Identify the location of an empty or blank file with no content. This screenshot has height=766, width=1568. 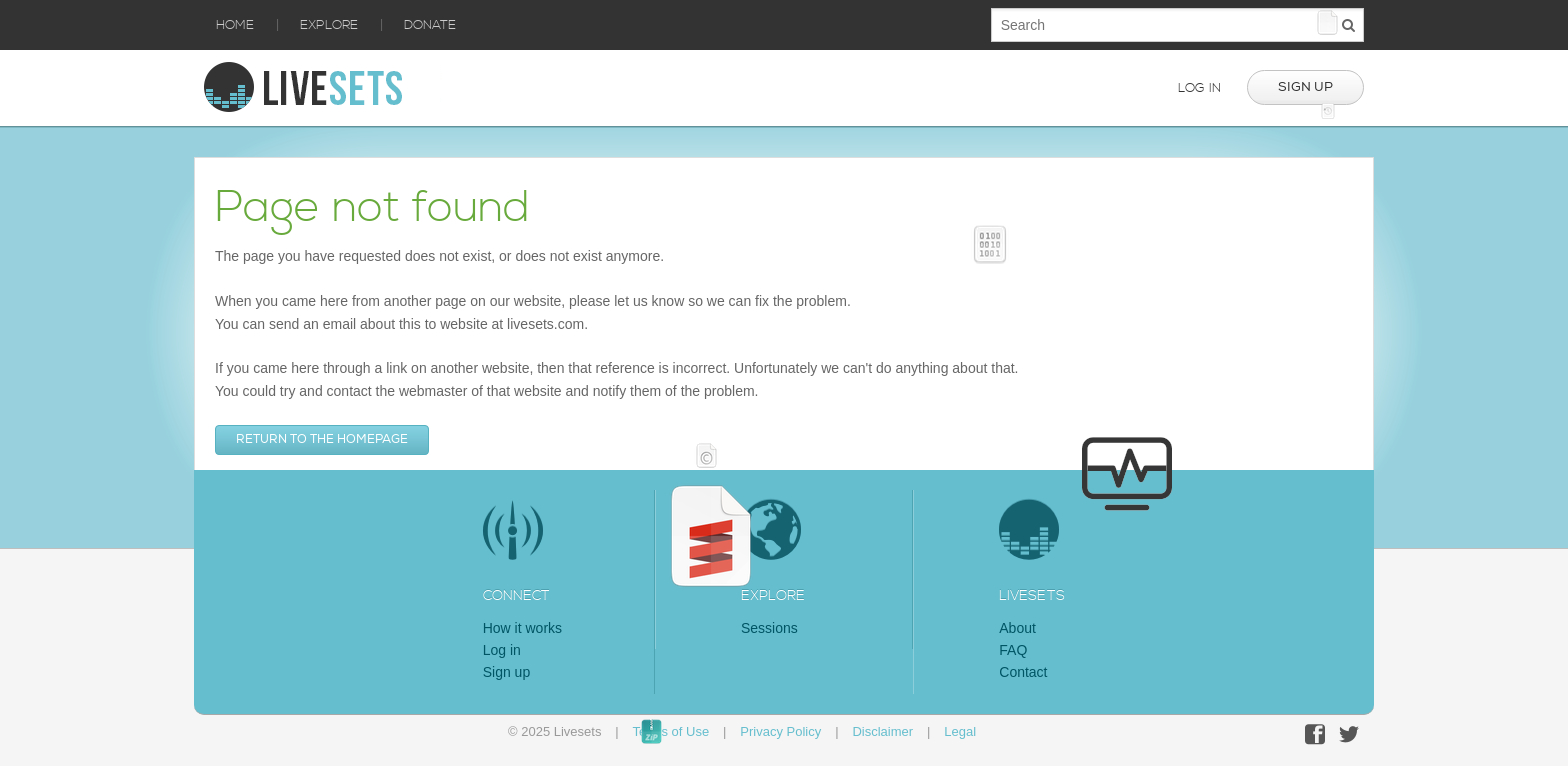
(1327, 22).